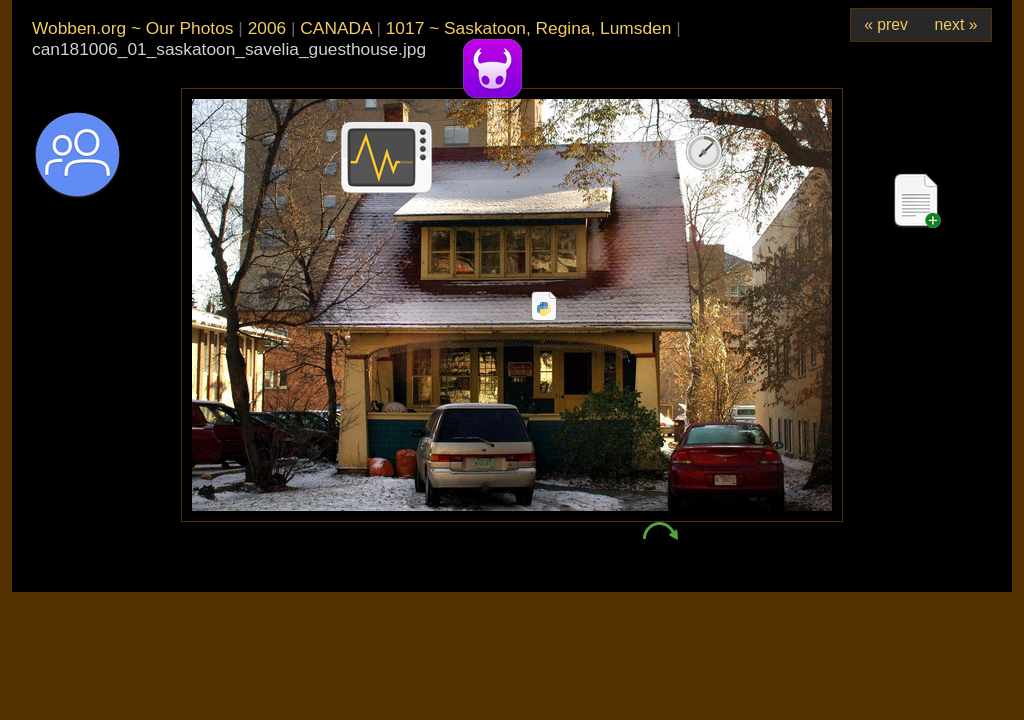  What do you see at coordinates (544, 306) in the screenshot?
I see `python 3 source code file` at bounding box center [544, 306].